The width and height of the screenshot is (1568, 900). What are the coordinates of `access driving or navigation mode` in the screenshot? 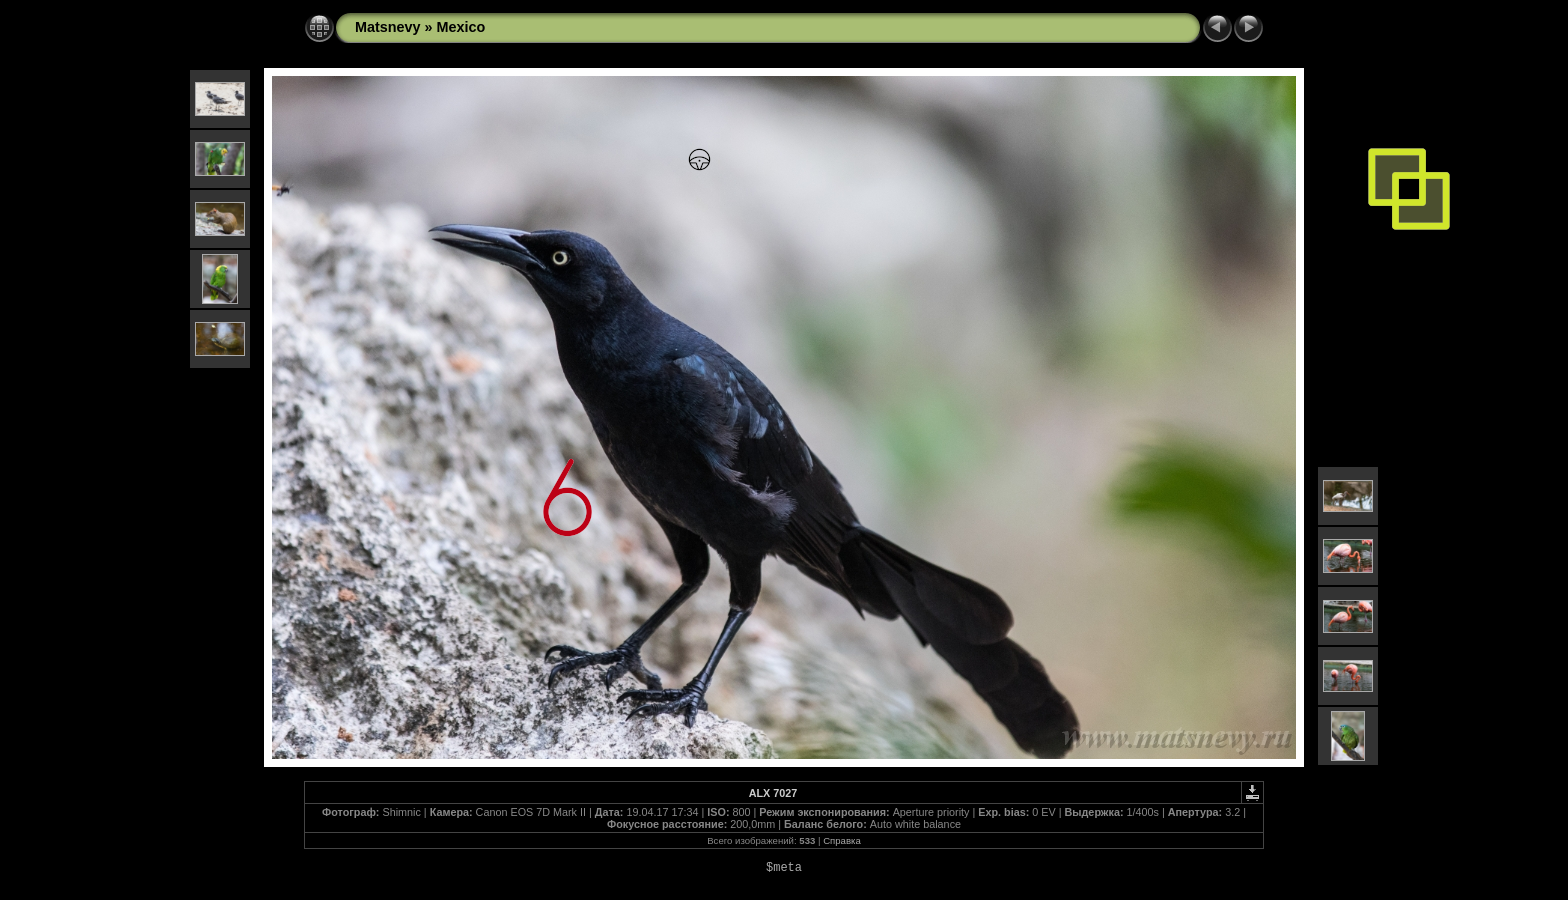 It's located at (699, 159).